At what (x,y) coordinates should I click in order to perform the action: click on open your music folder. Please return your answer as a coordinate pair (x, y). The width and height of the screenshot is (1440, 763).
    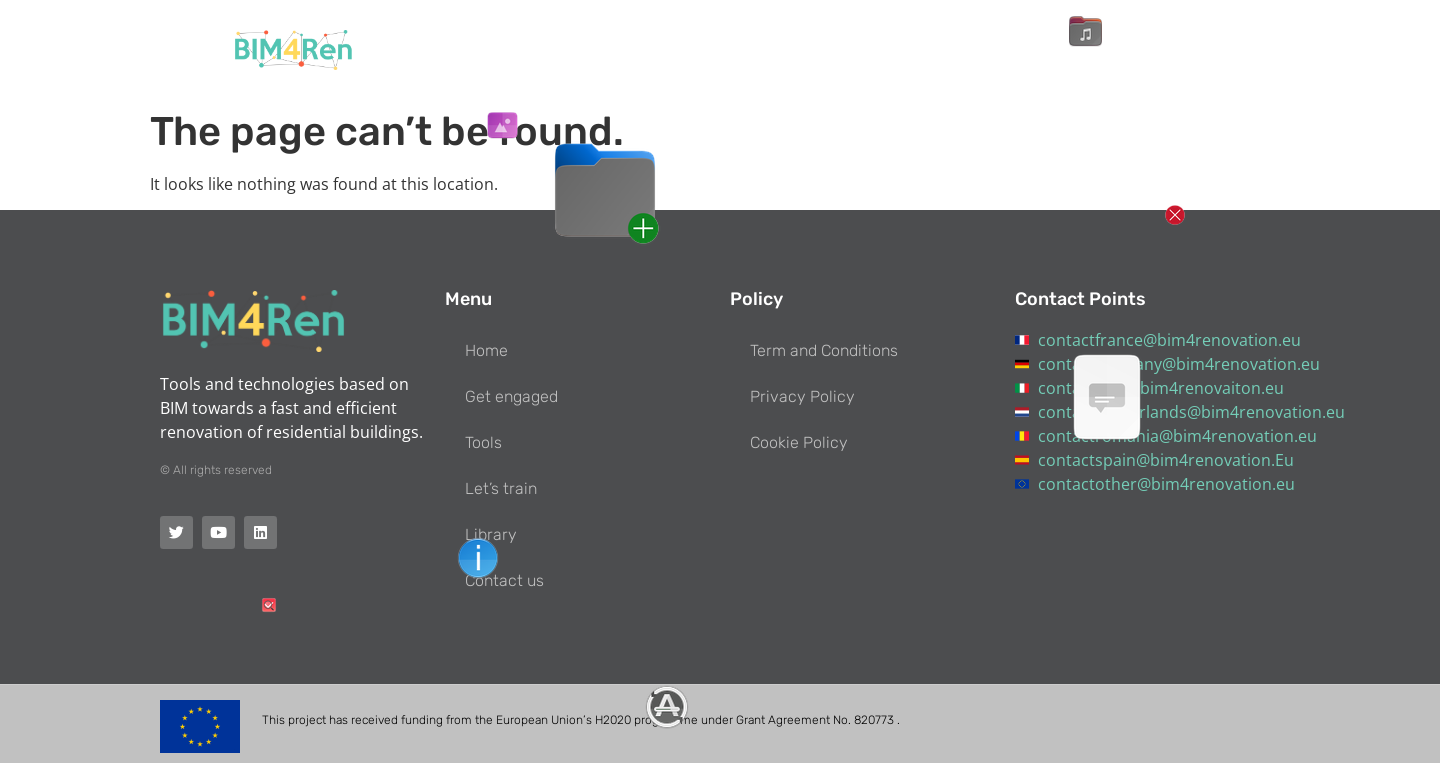
    Looking at the image, I should click on (1085, 30).